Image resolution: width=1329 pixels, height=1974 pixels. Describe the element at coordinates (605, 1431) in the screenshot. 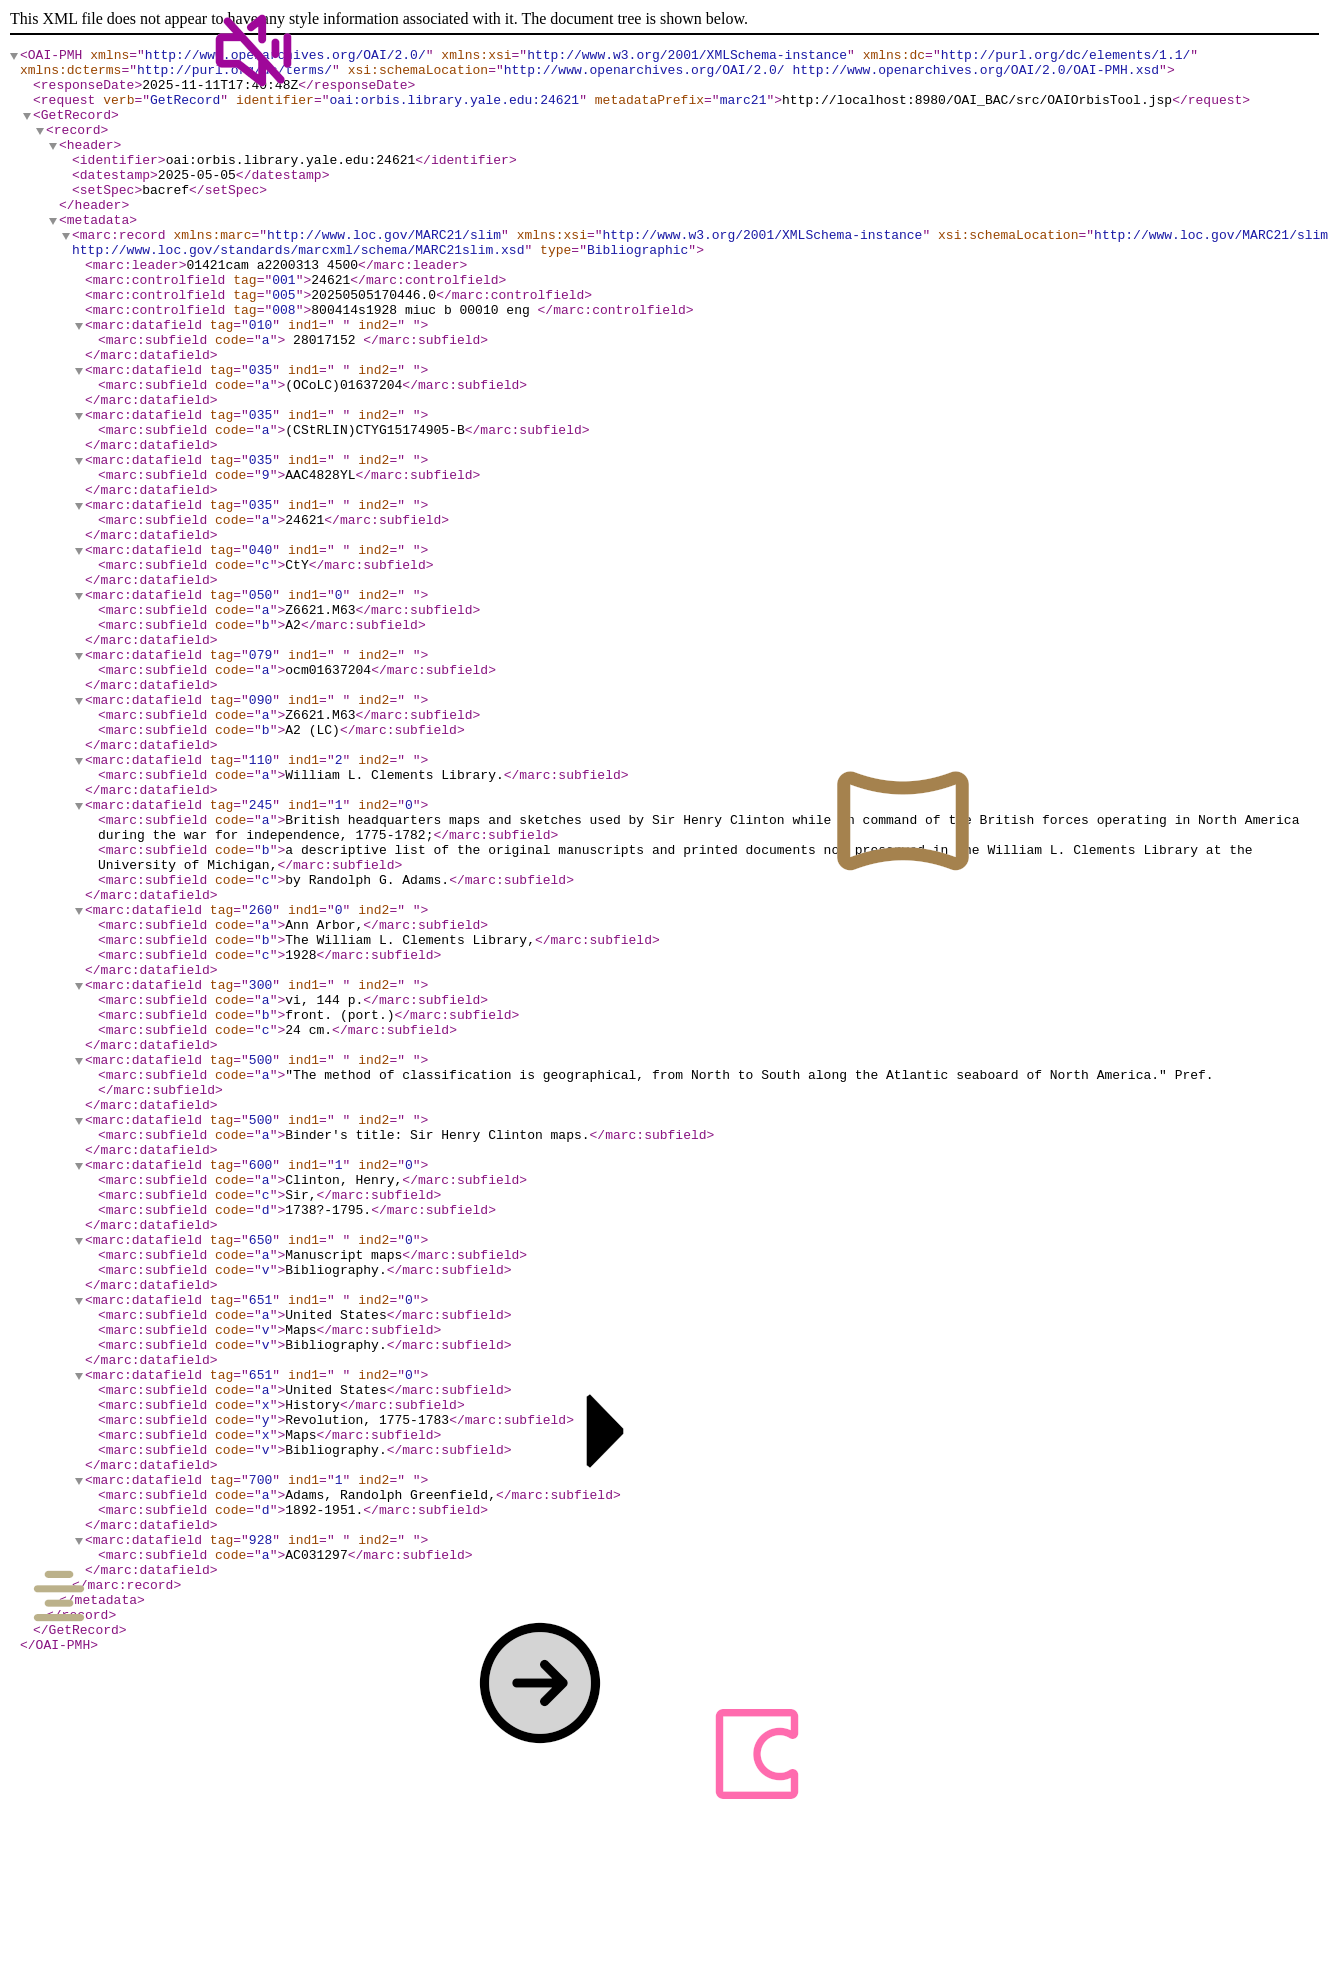

I see `play media or start playback` at that location.